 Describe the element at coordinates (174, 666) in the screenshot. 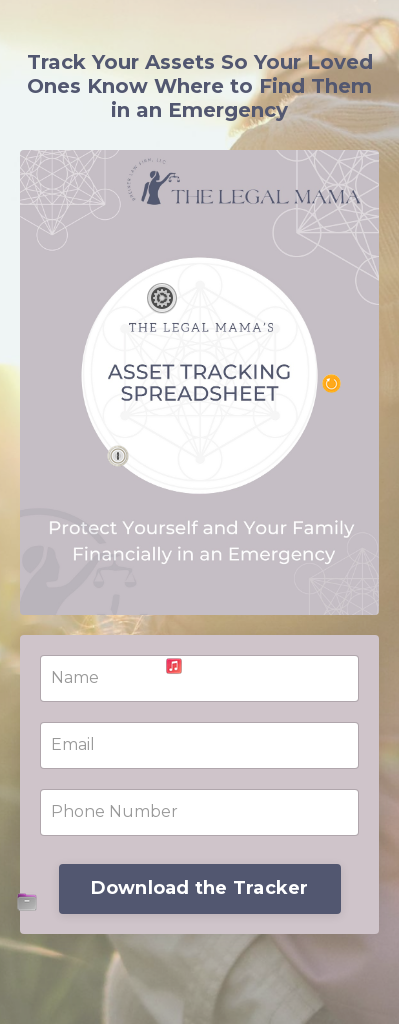

I see `open the music player app` at that location.